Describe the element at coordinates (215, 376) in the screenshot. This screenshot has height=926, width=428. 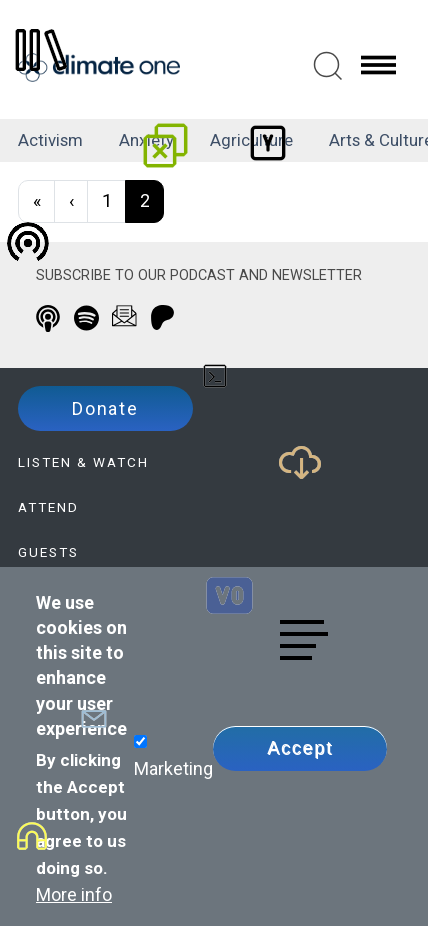
I see `open the integrated terminal` at that location.